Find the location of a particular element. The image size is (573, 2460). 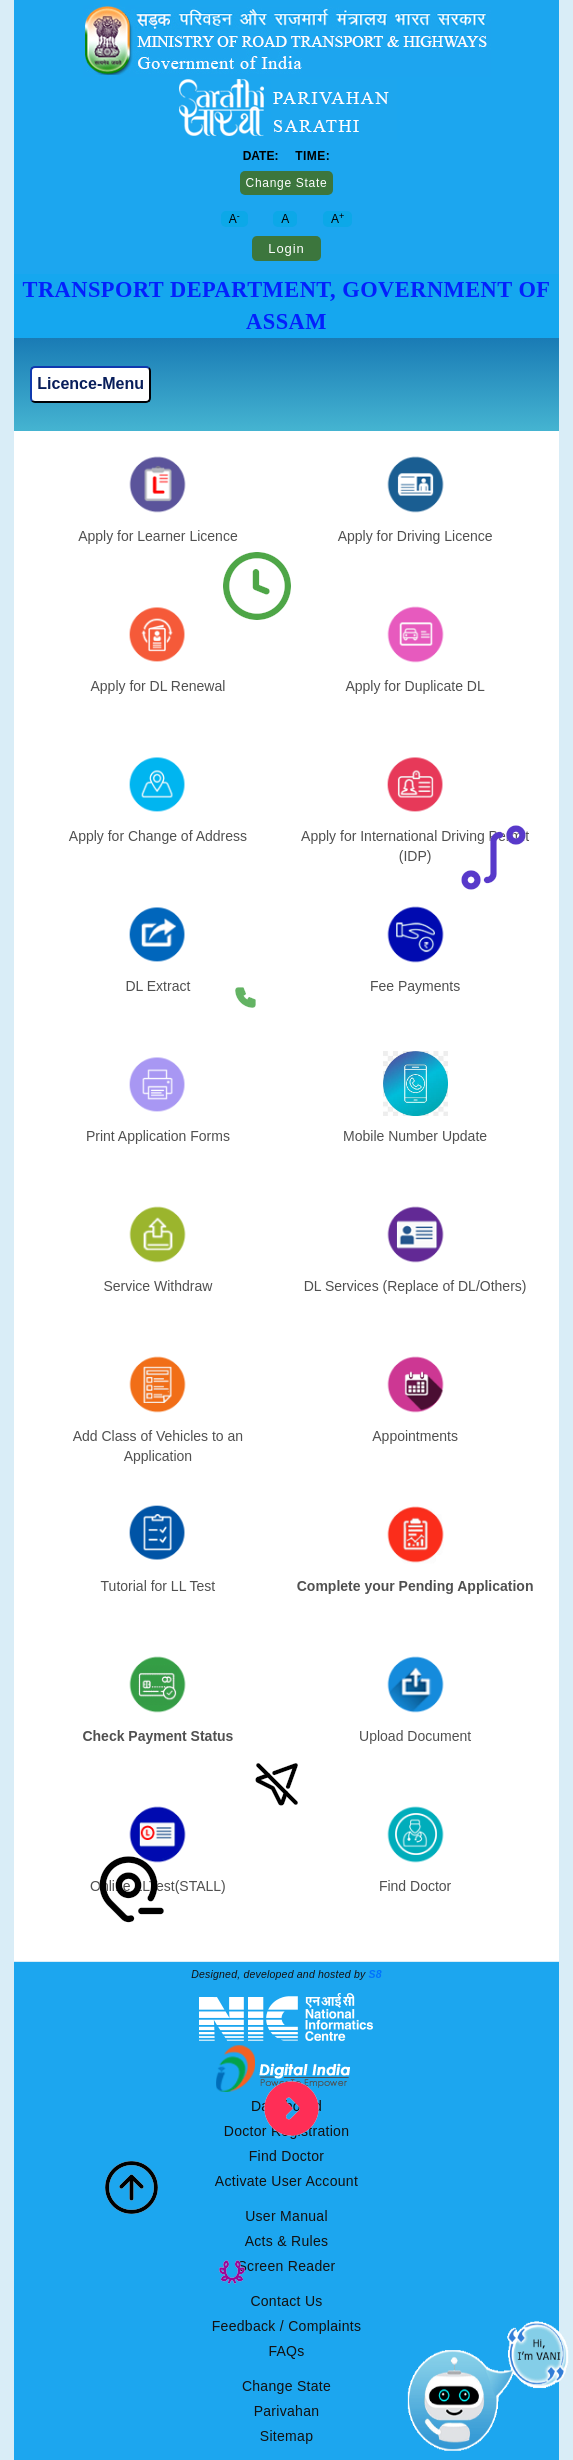

make a phone call is located at coordinates (246, 997).